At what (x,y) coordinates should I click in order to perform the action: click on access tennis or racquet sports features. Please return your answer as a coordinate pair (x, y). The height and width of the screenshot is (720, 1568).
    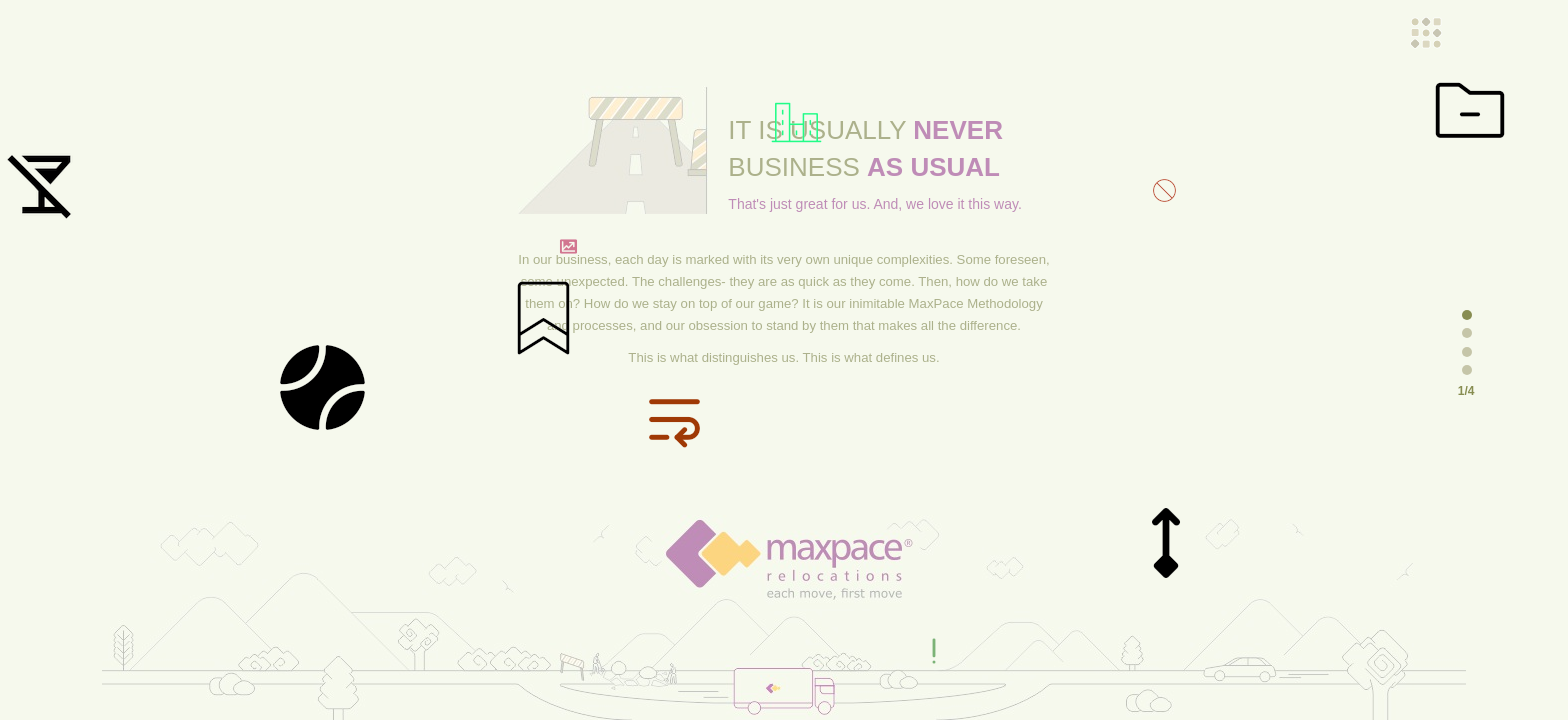
    Looking at the image, I should click on (322, 387).